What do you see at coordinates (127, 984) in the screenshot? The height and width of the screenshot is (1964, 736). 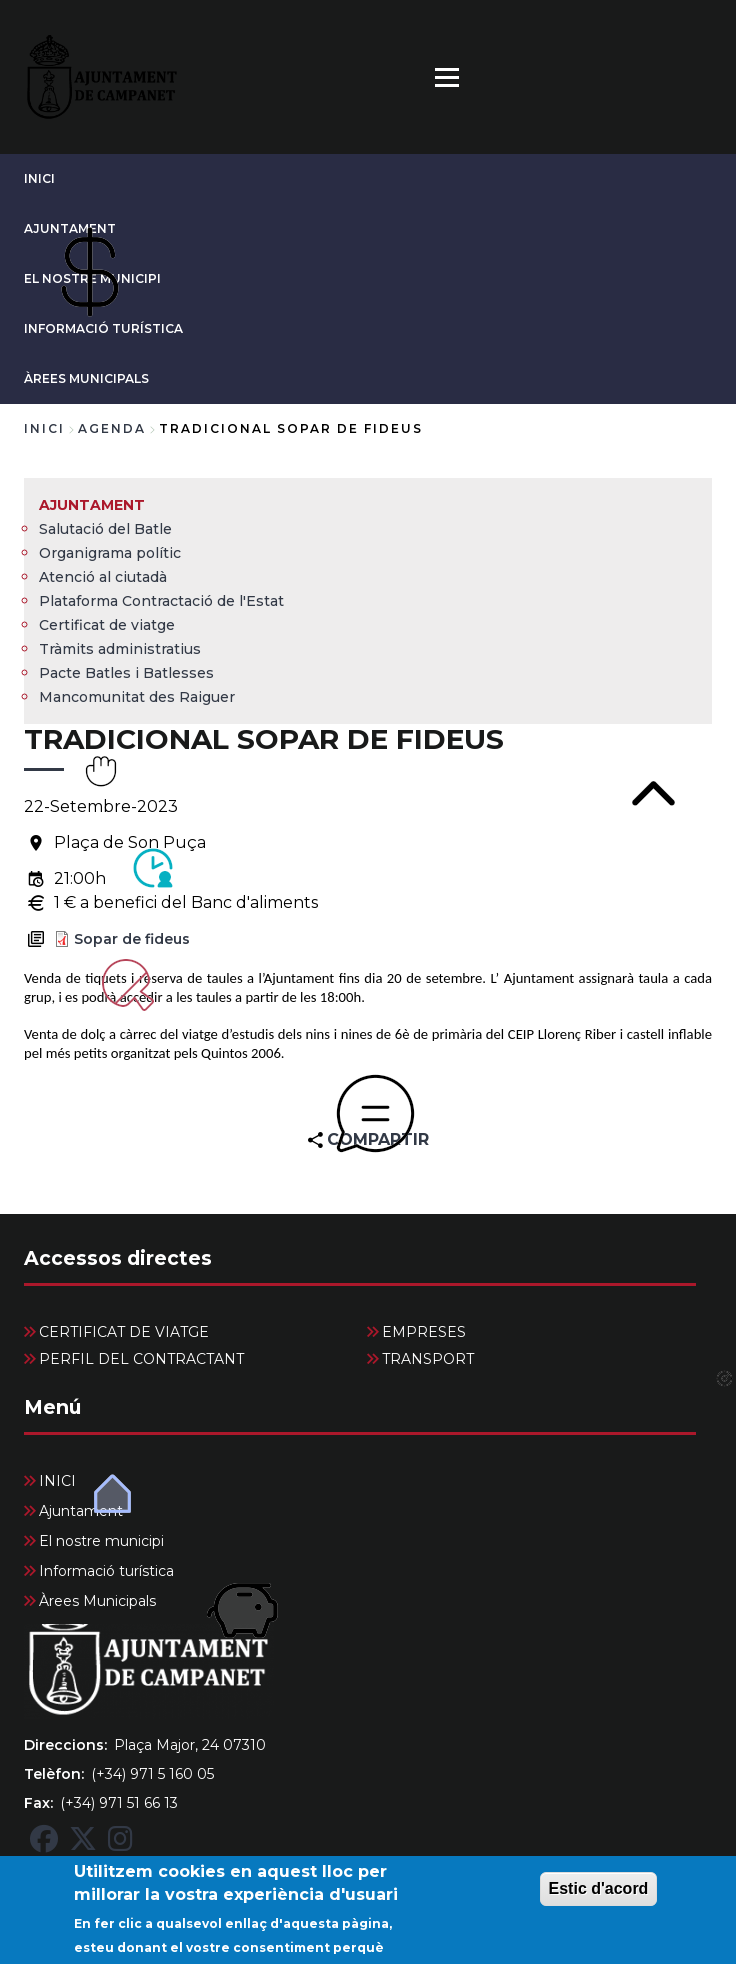 I see `access ping pong or table tennis game` at bounding box center [127, 984].